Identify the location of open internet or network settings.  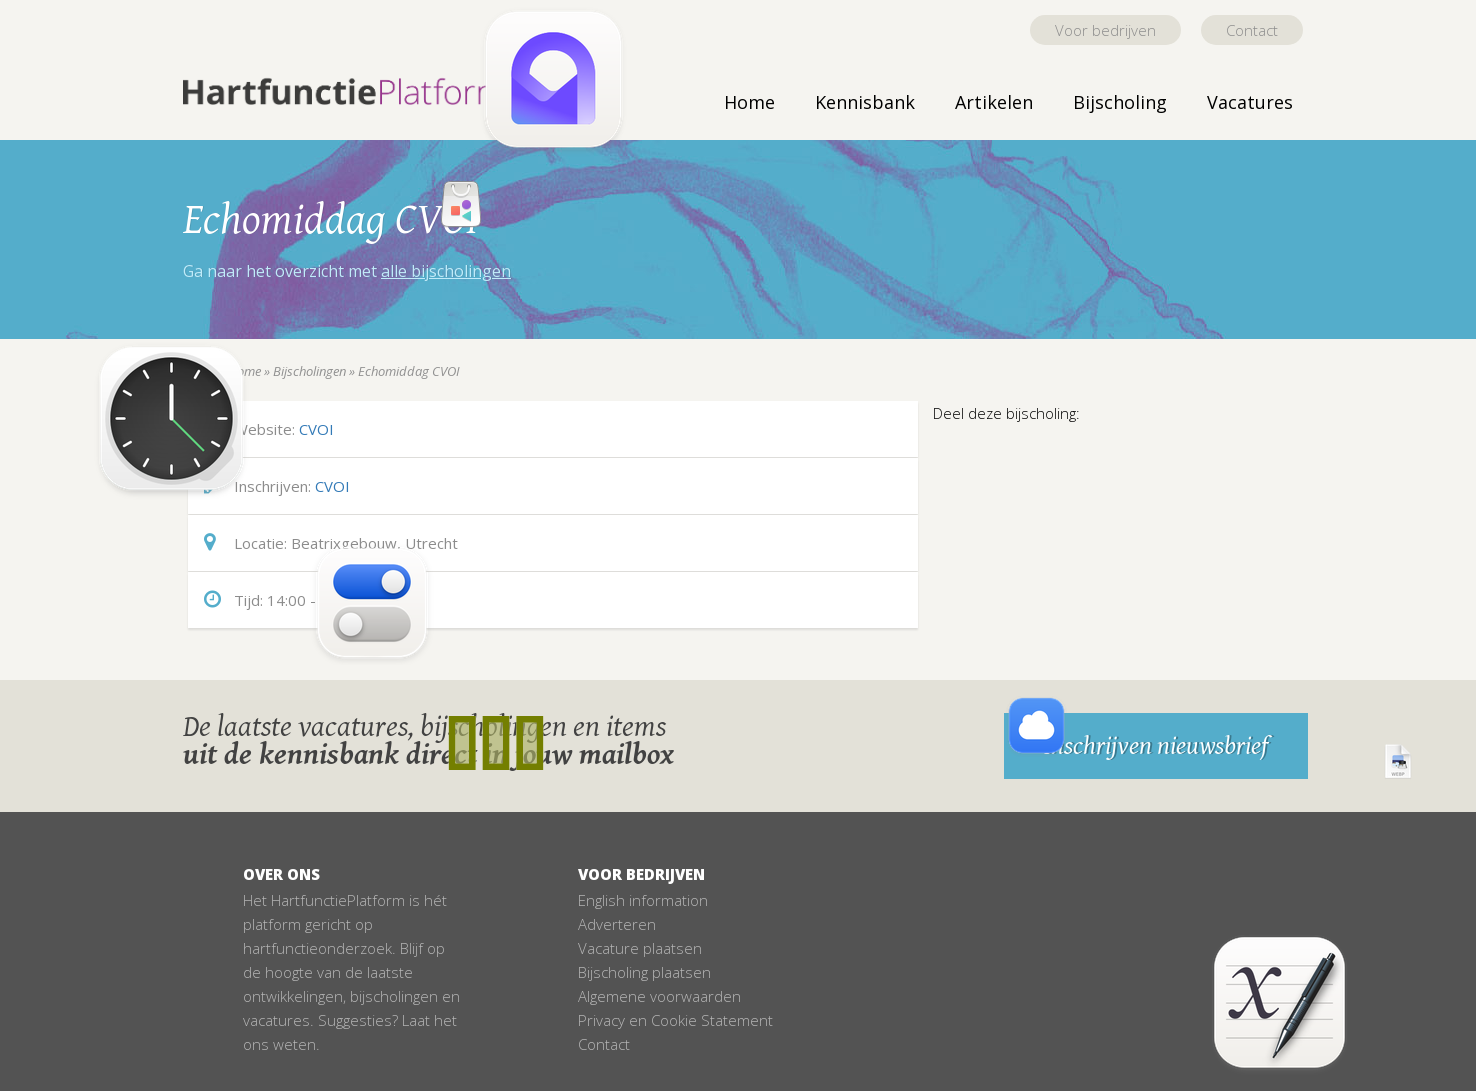
(1036, 726).